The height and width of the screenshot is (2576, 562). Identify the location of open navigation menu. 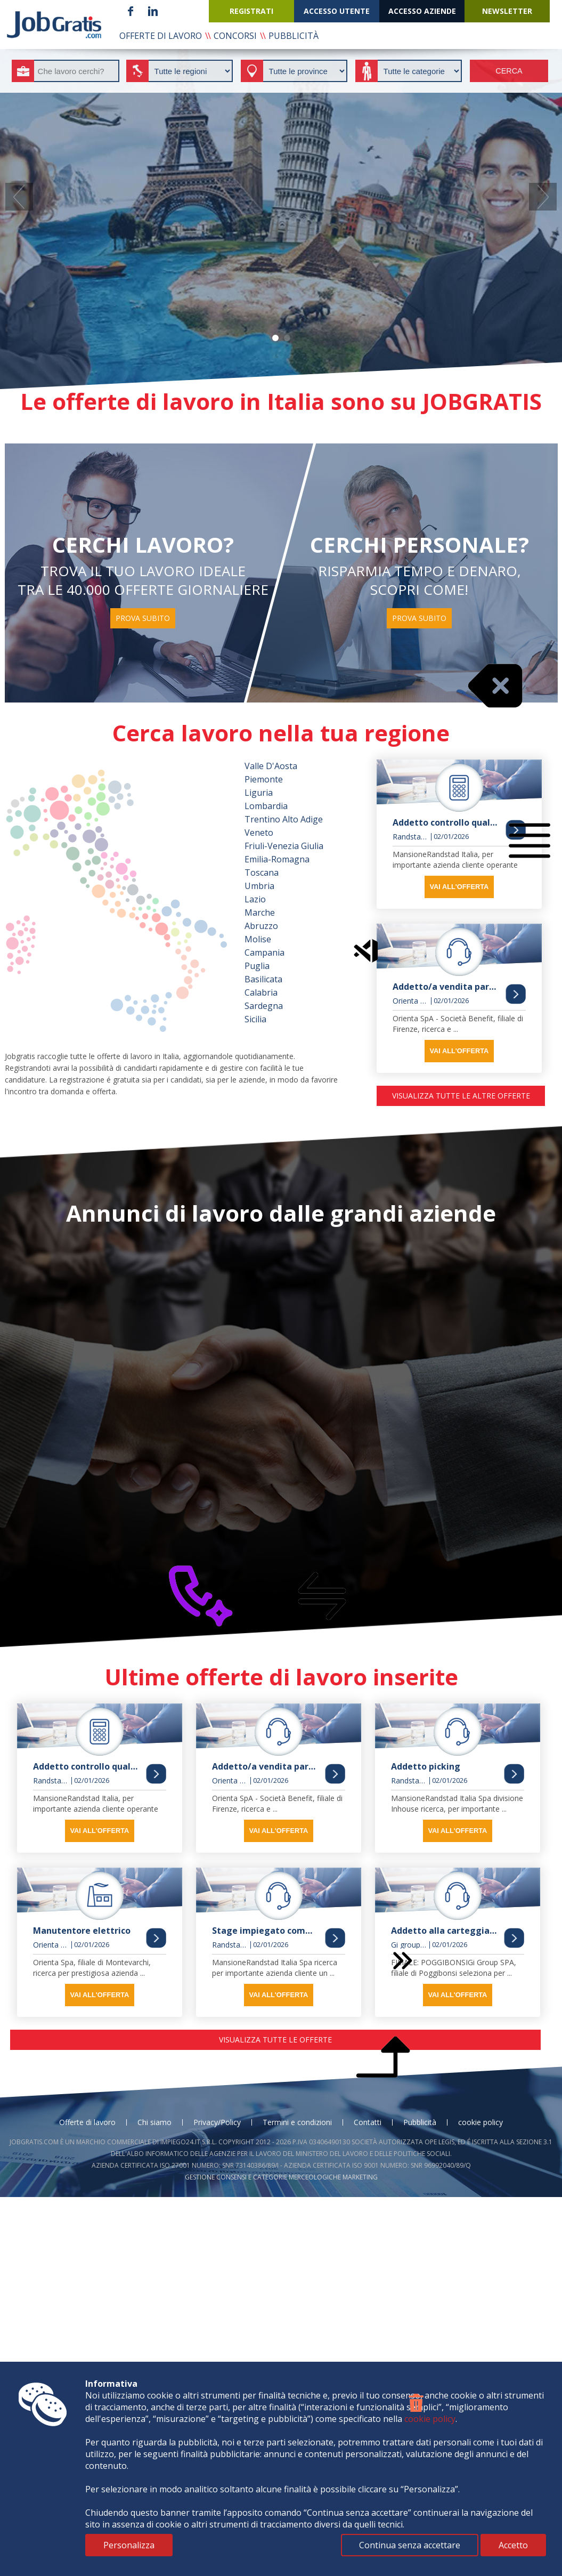
(530, 841).